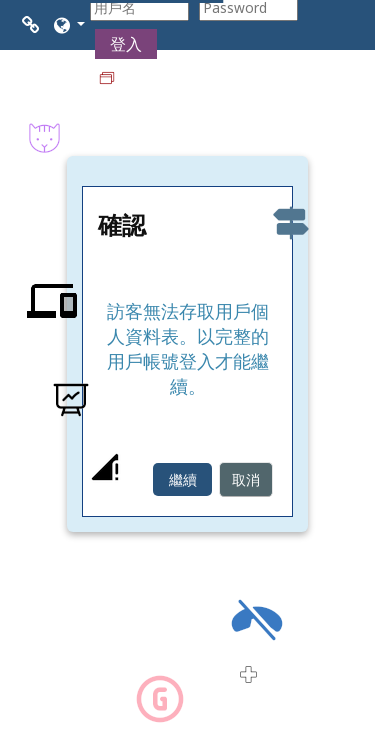 Image resolution: width=375 pixels, height=739 pixels. I want to click on view pet or animal-related content, so click(44, 137).